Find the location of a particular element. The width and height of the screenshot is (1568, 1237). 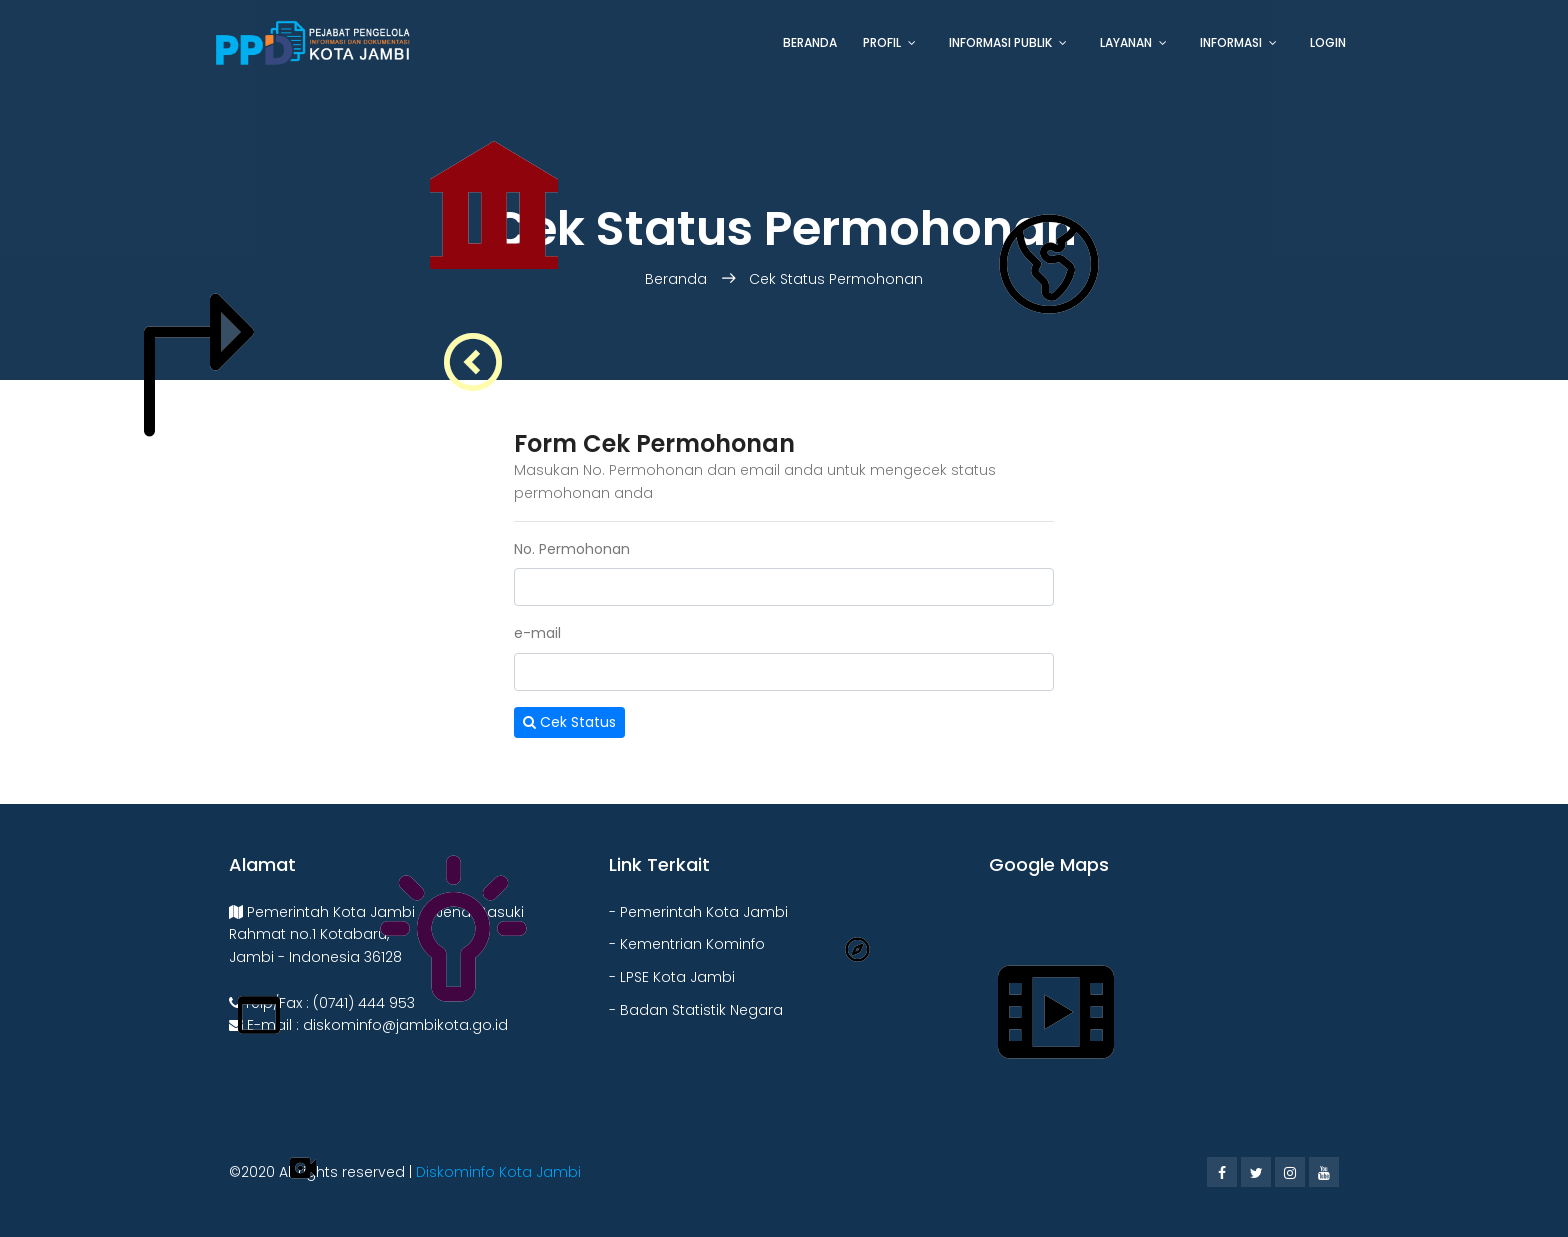

open navigation or directions is located at coordinates (857, 949).